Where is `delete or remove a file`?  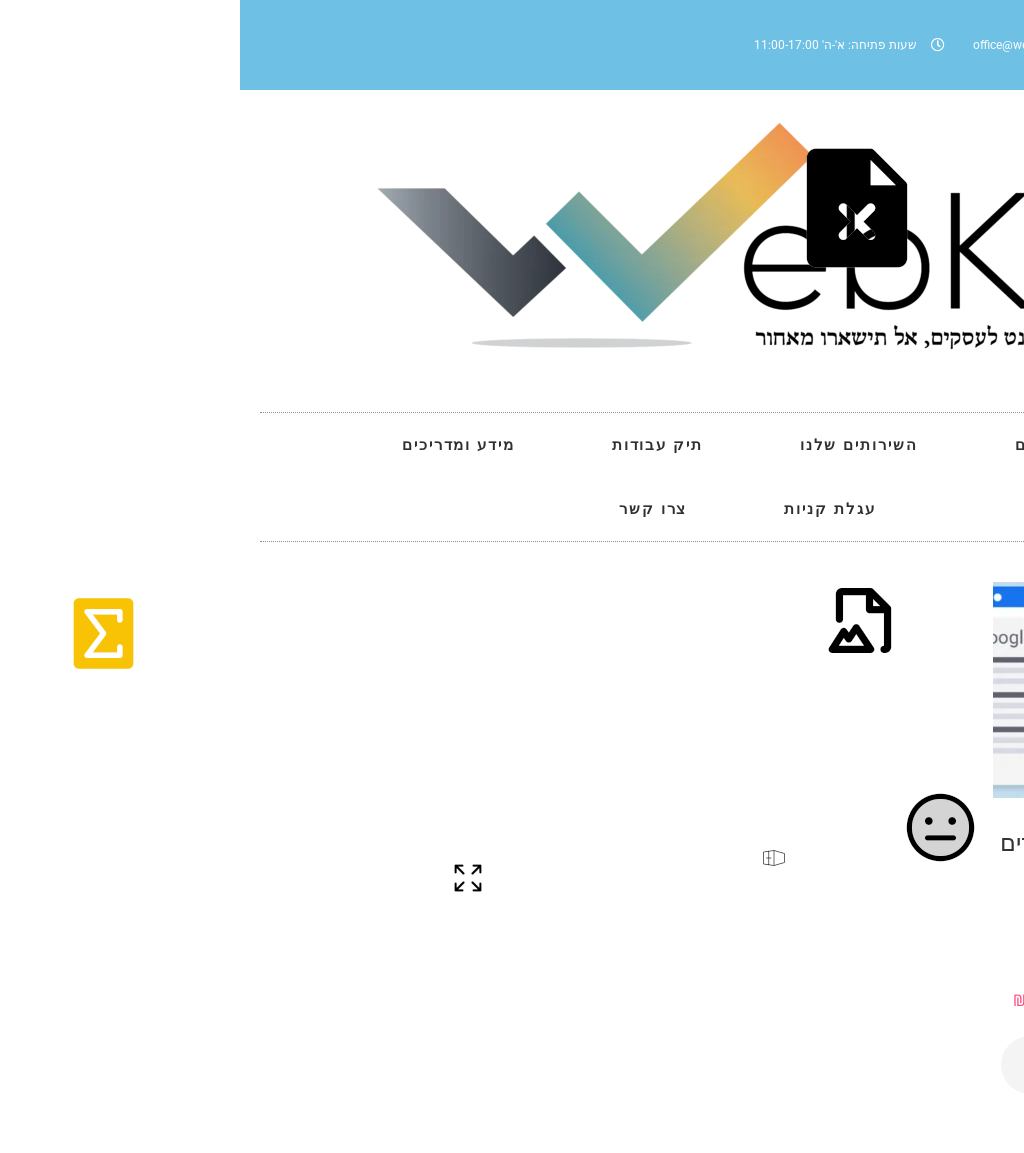 delete or remove a file is located at coordinates (857, 208).